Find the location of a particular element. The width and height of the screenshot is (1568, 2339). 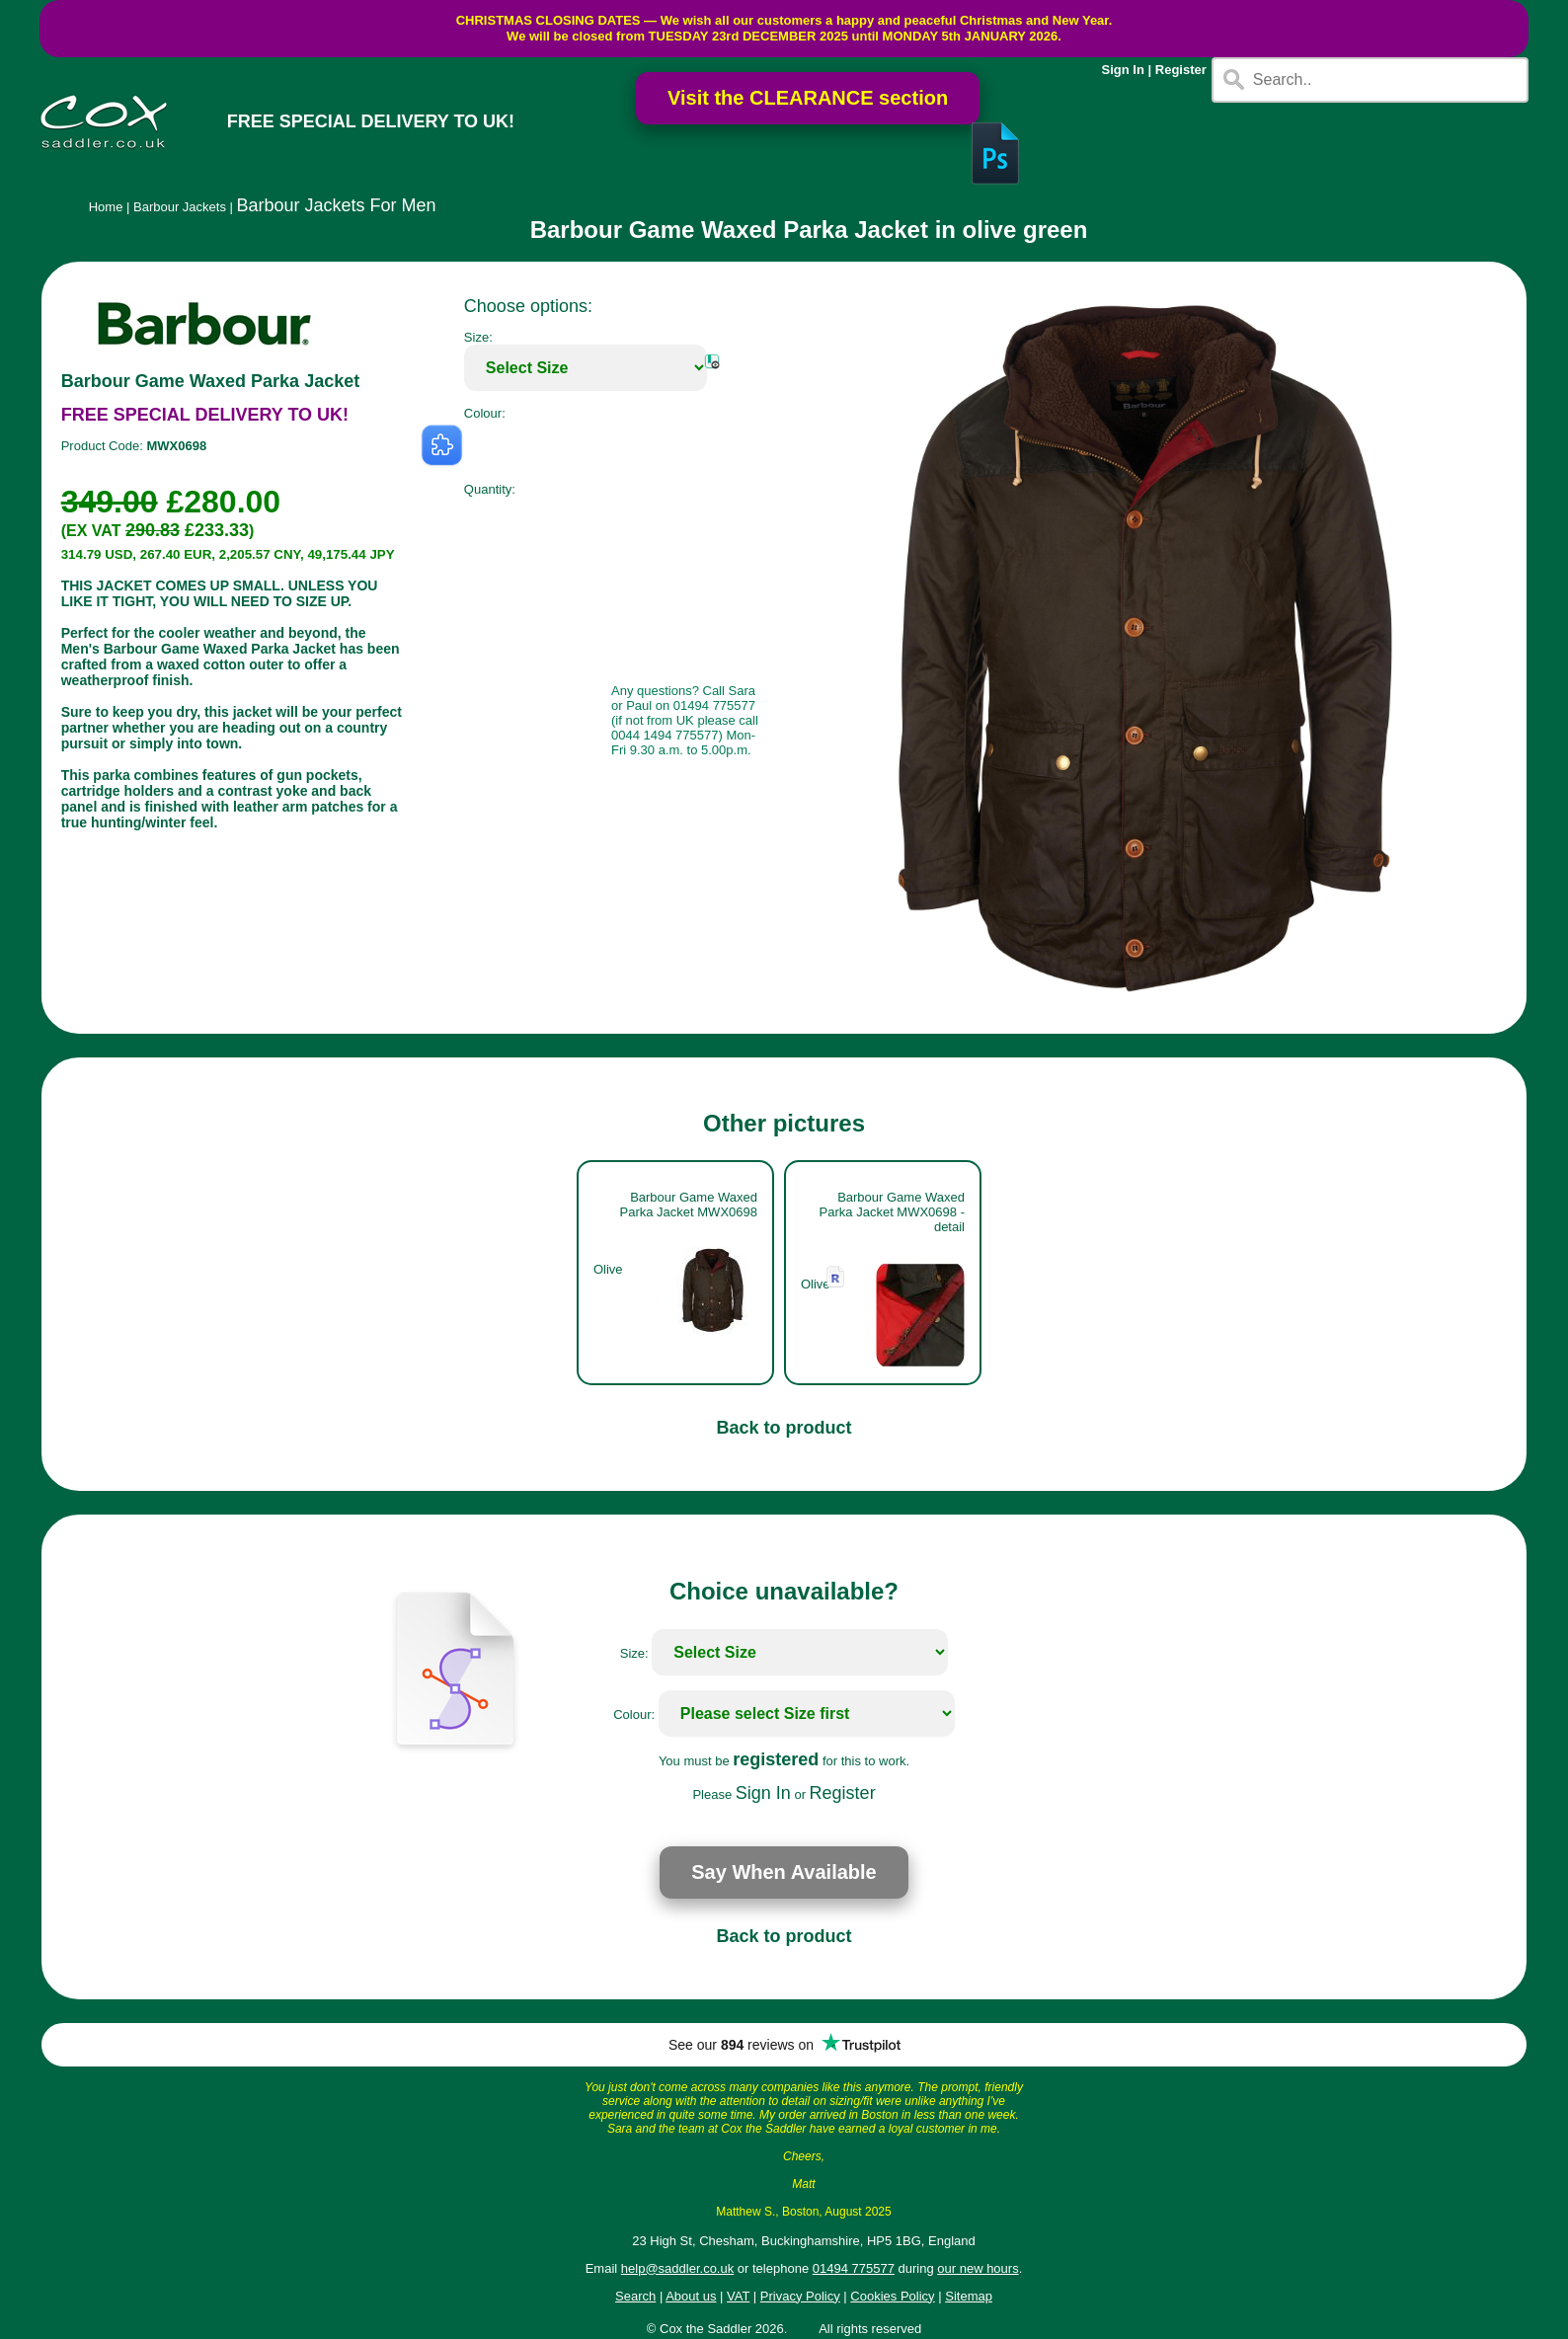

a photoshop document file is located at coordinates (995, 153).